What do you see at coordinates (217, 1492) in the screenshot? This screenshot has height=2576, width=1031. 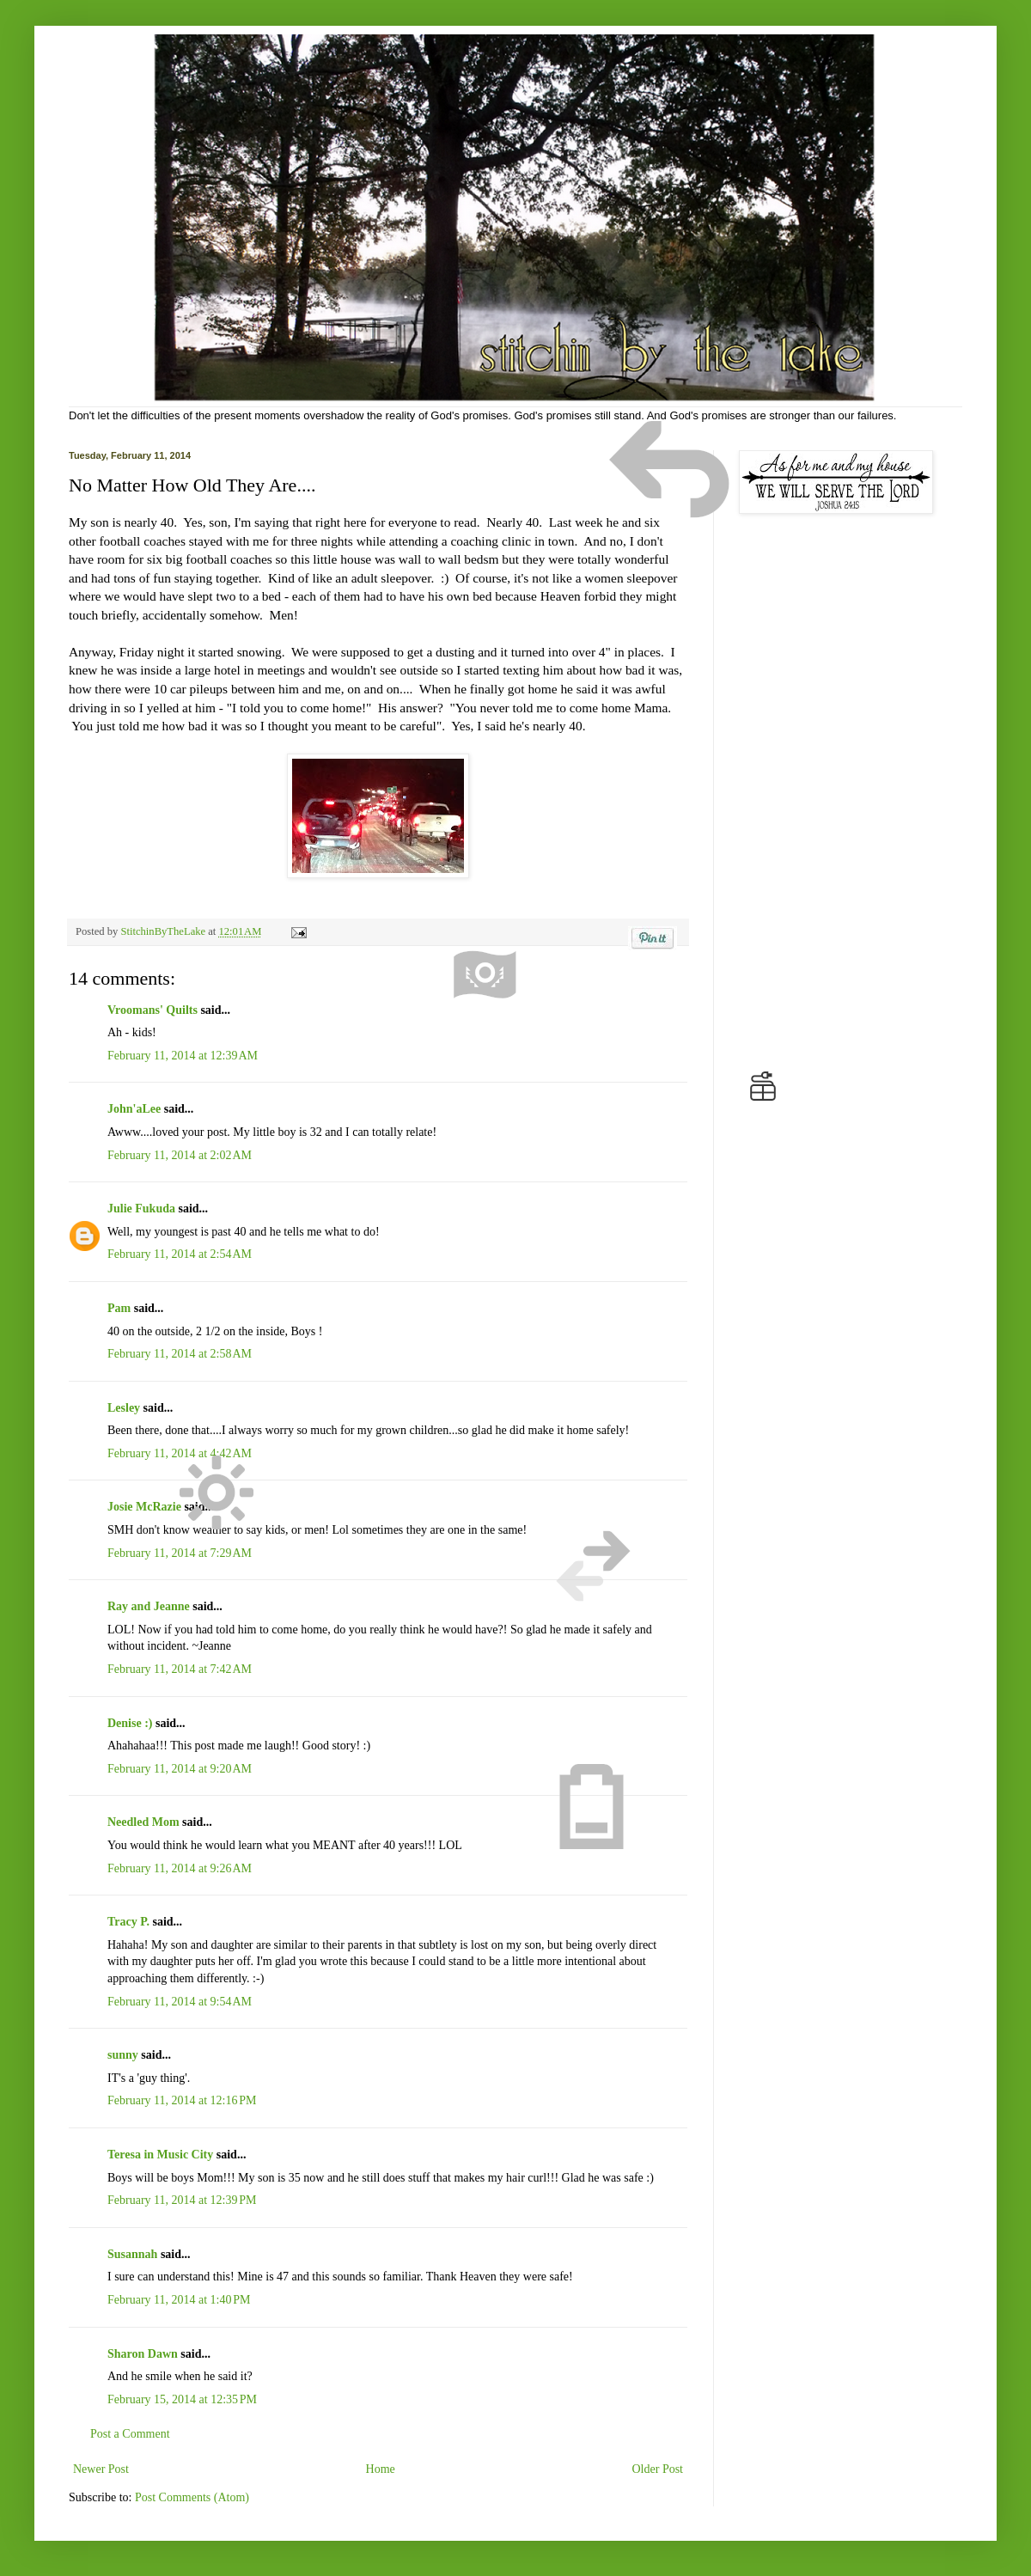 I see `adjust display brightness settings` at bounding box center [217, 1492].